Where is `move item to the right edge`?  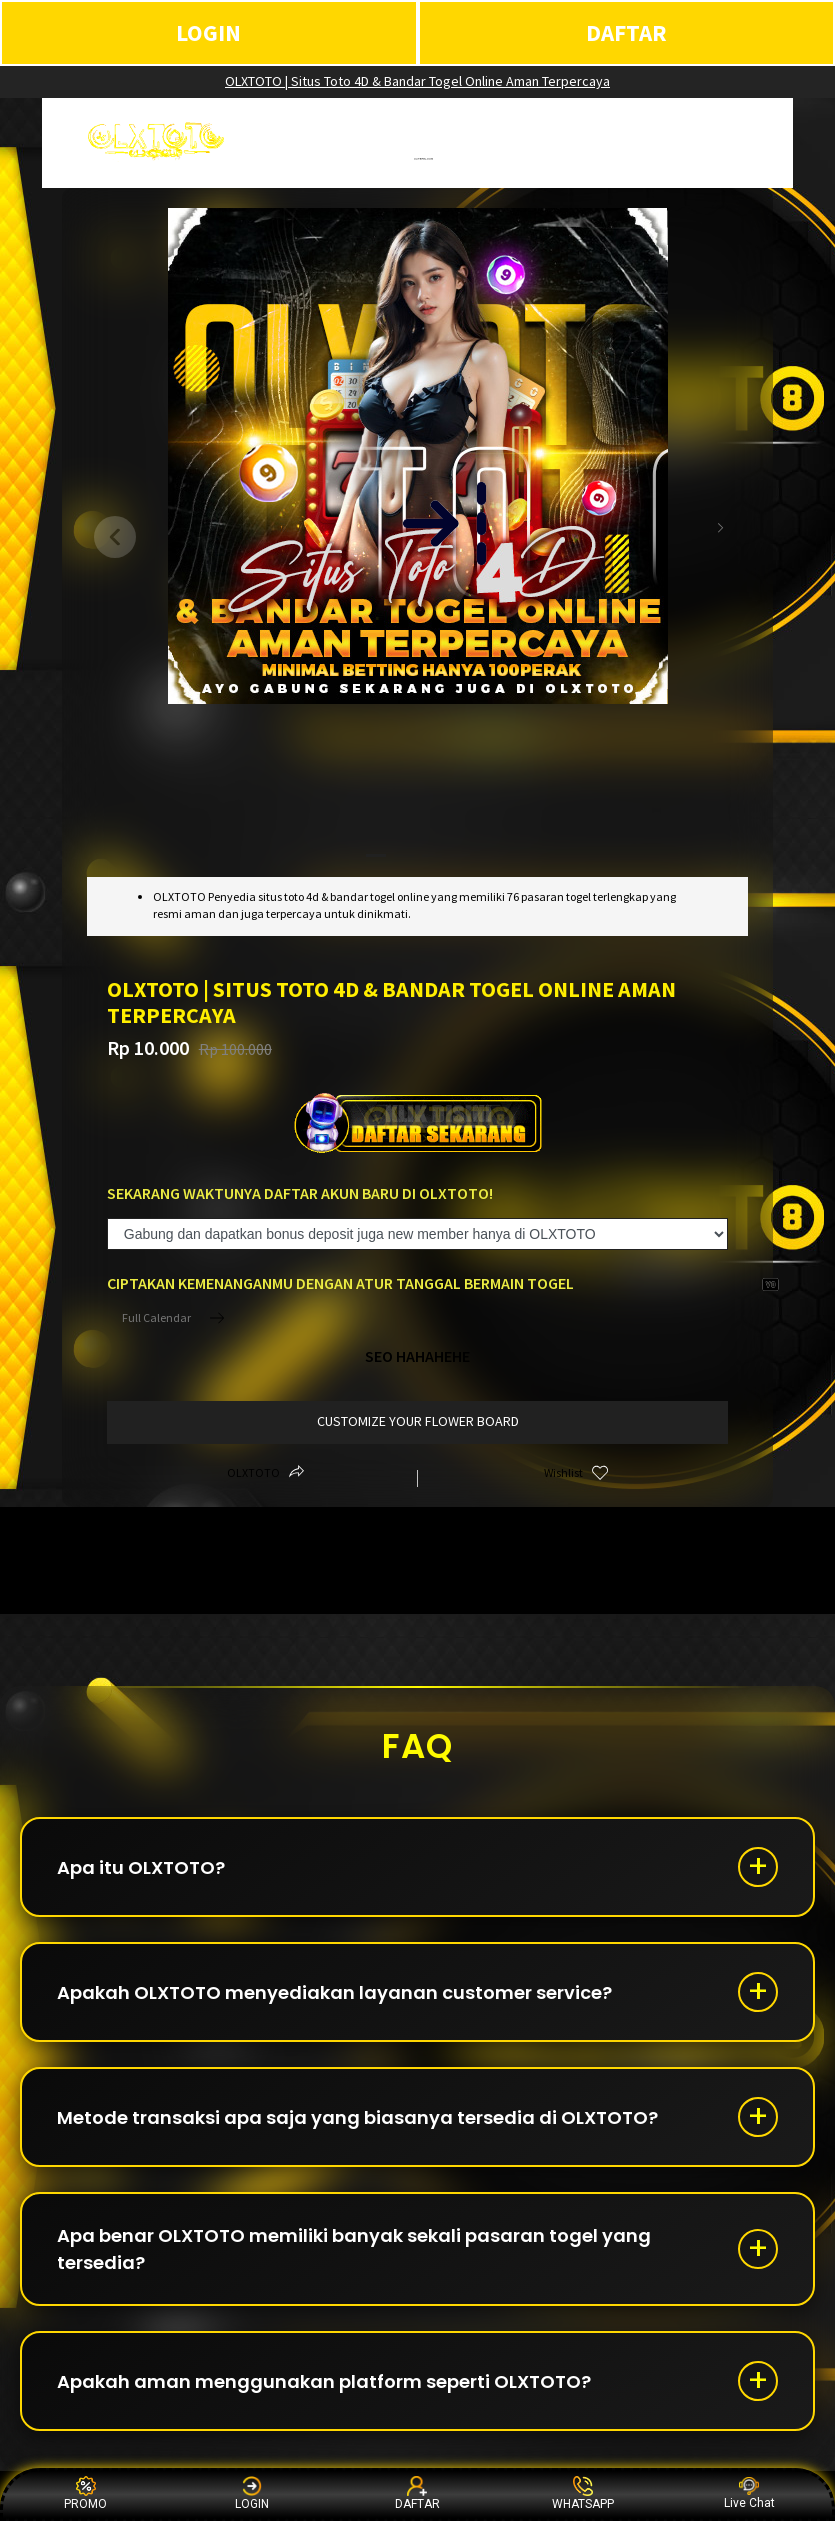
move item to the right edge is located at coordinates (444, 523).